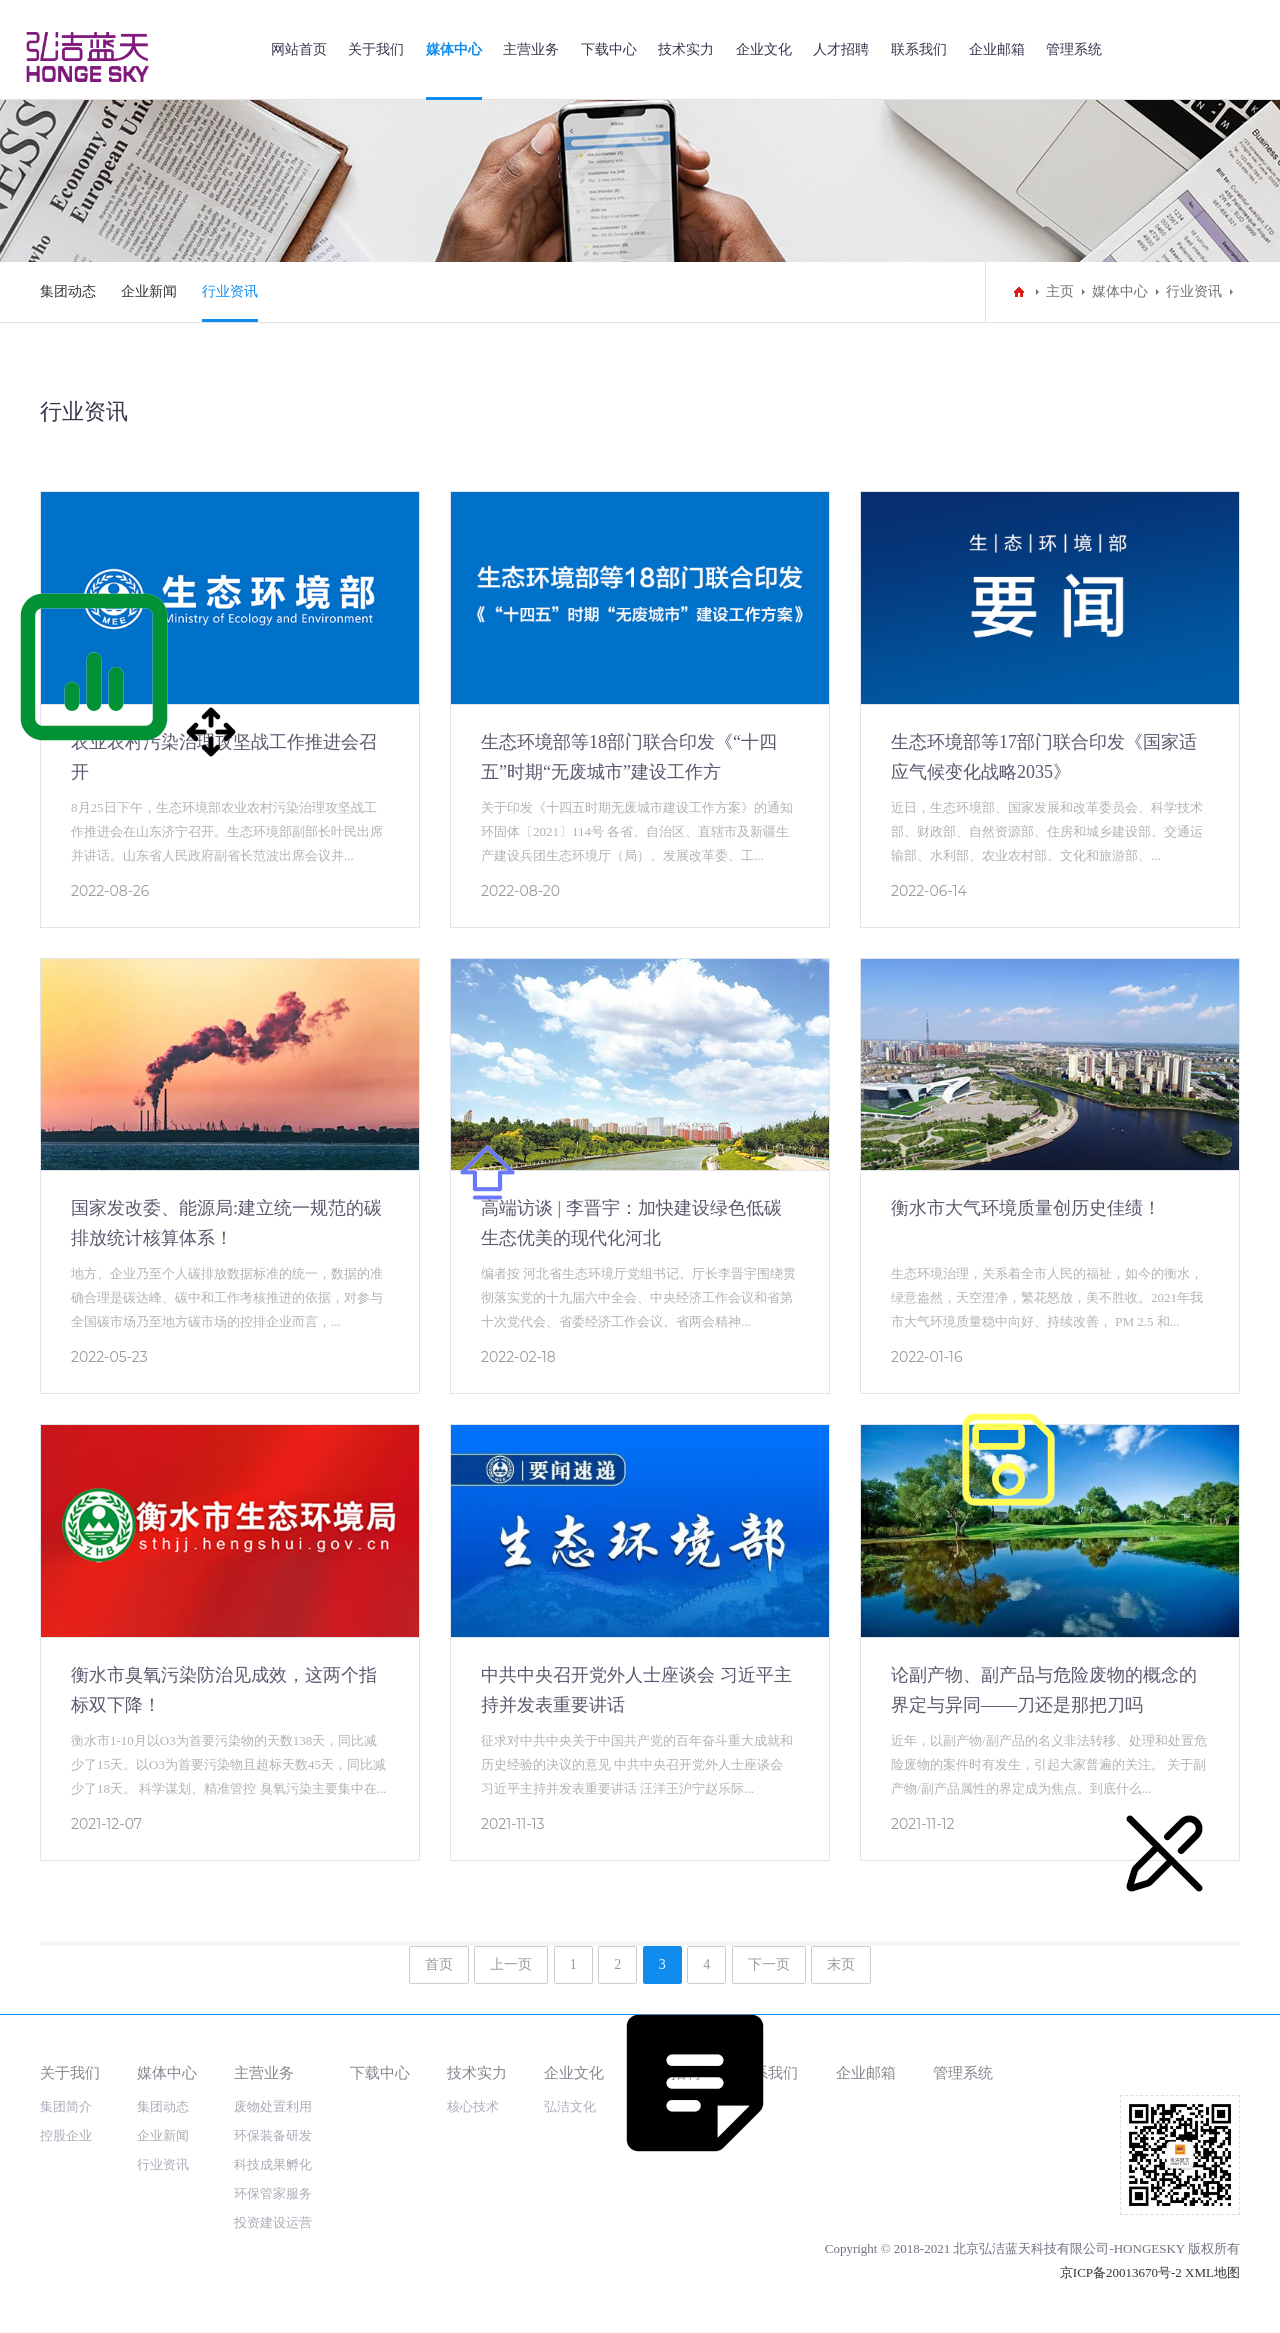  Describe the element at coordinates (695, 2083) in the screenshot. I see `create a new note` at that location.